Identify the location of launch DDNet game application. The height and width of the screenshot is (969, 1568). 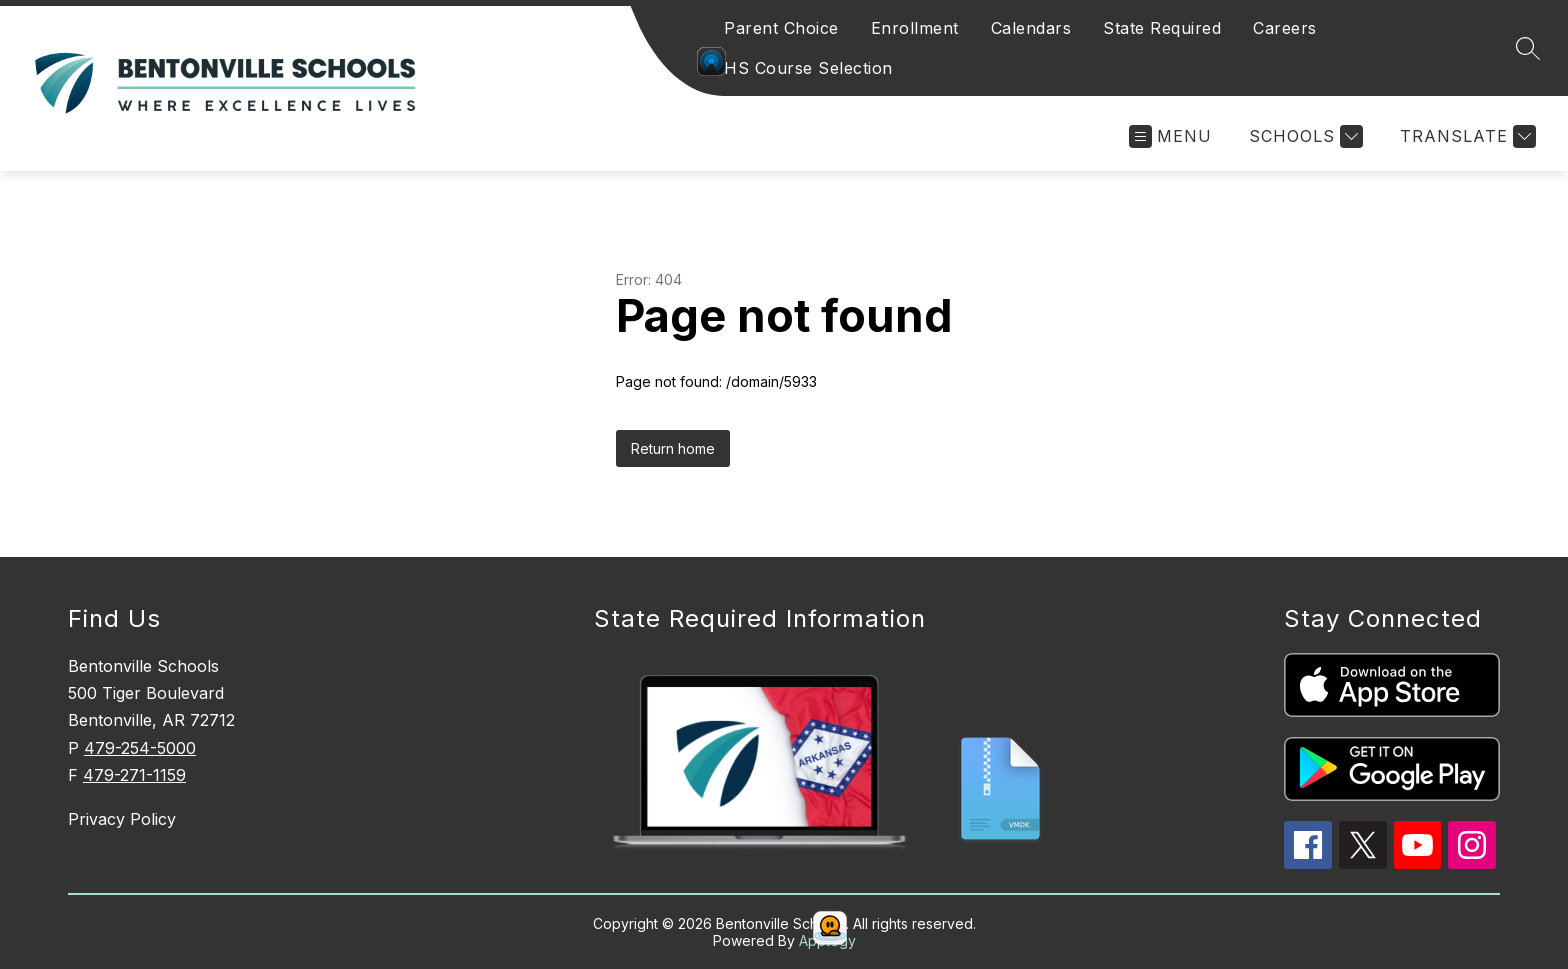
(830, 928).